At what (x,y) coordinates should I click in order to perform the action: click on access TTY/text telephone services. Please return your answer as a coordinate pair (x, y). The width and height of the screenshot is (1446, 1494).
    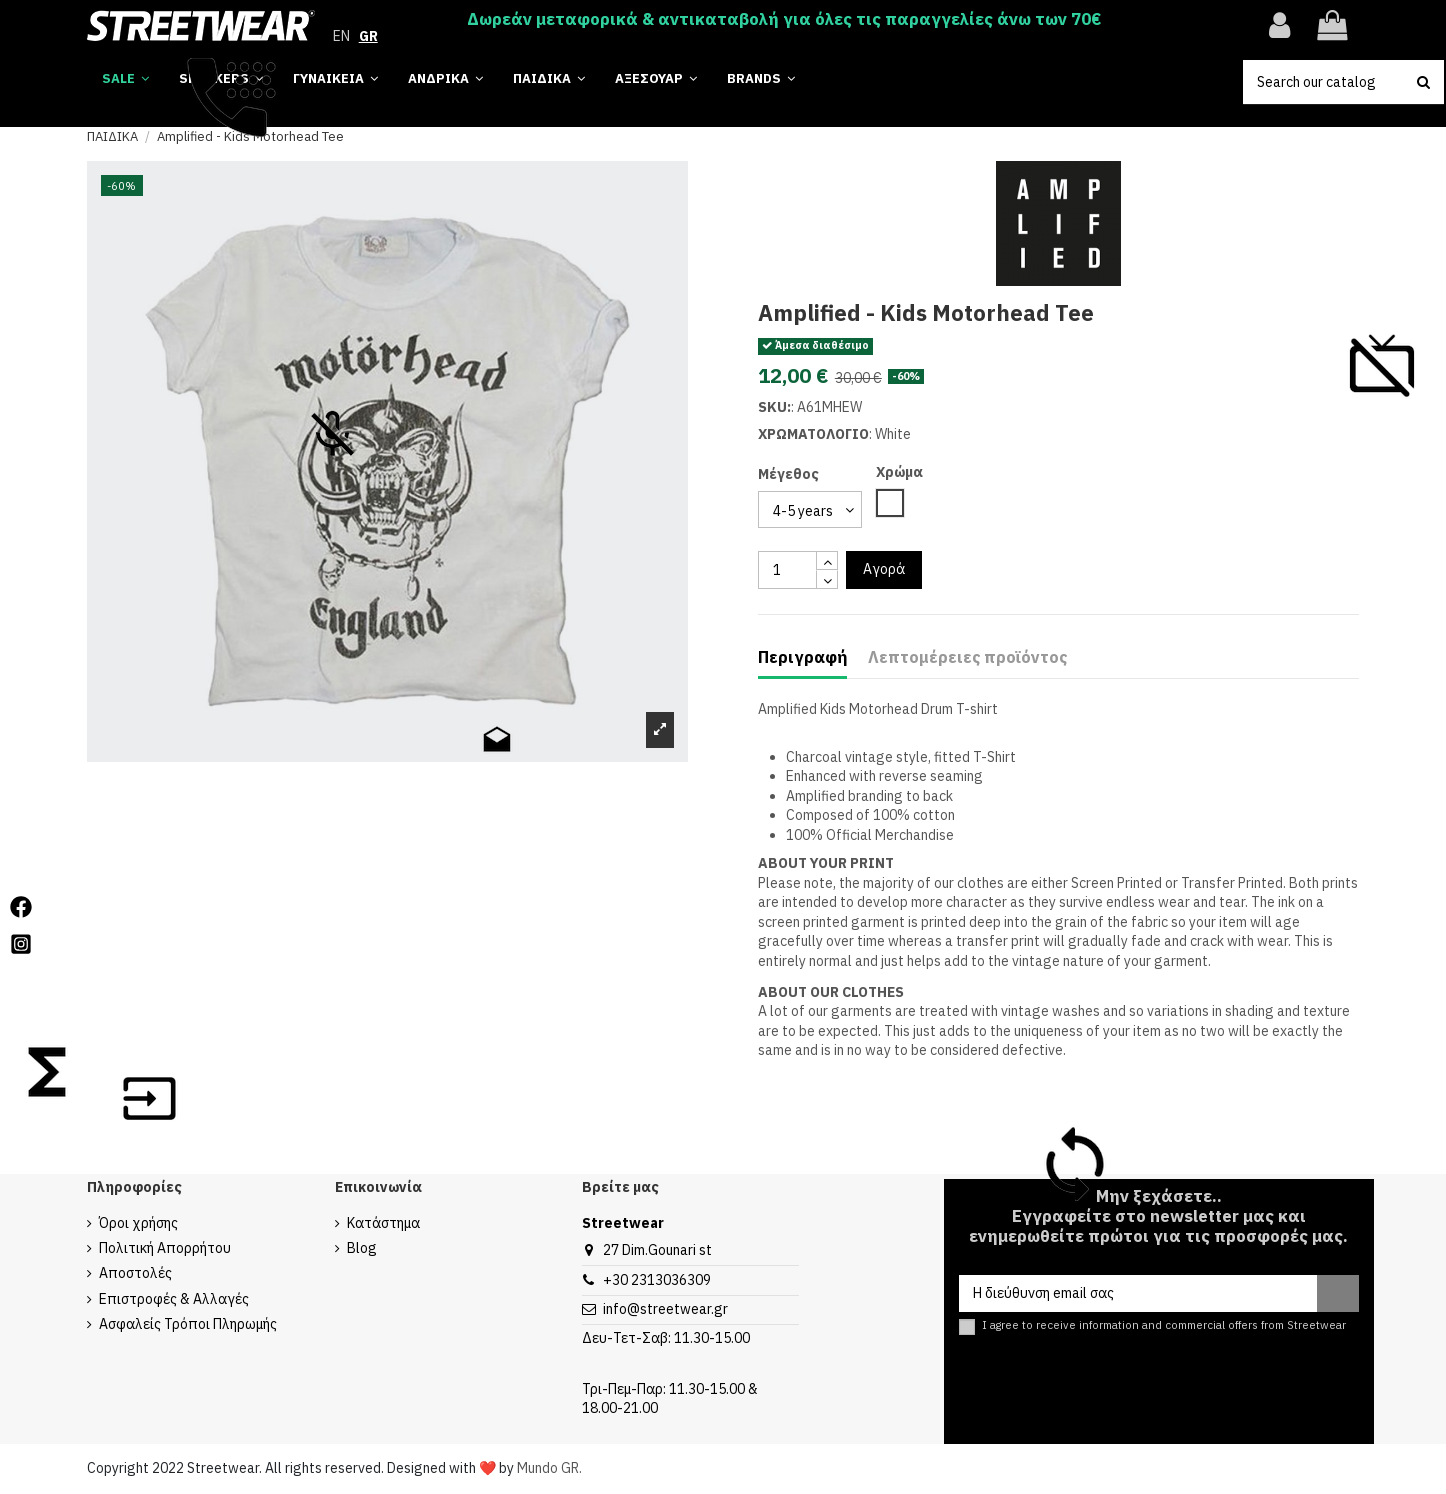
    Looking at the image, I should click on (231, 97).